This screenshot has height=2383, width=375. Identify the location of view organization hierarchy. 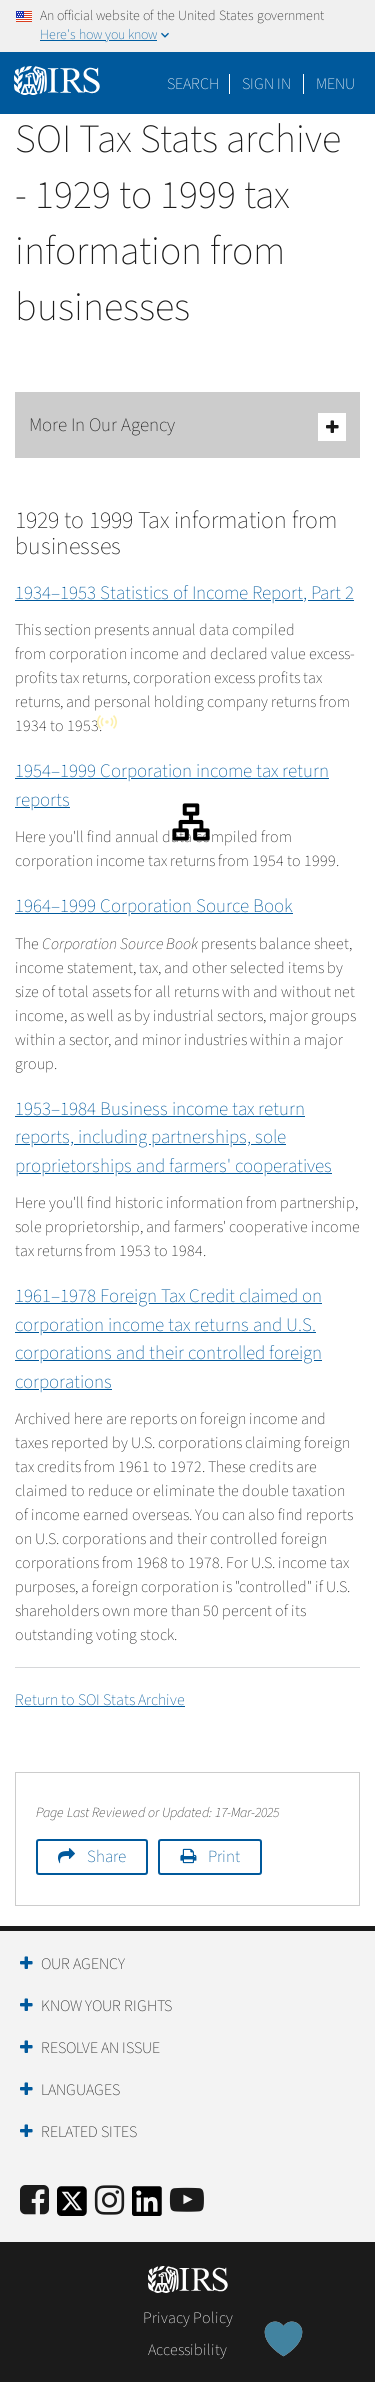
(191, 822).